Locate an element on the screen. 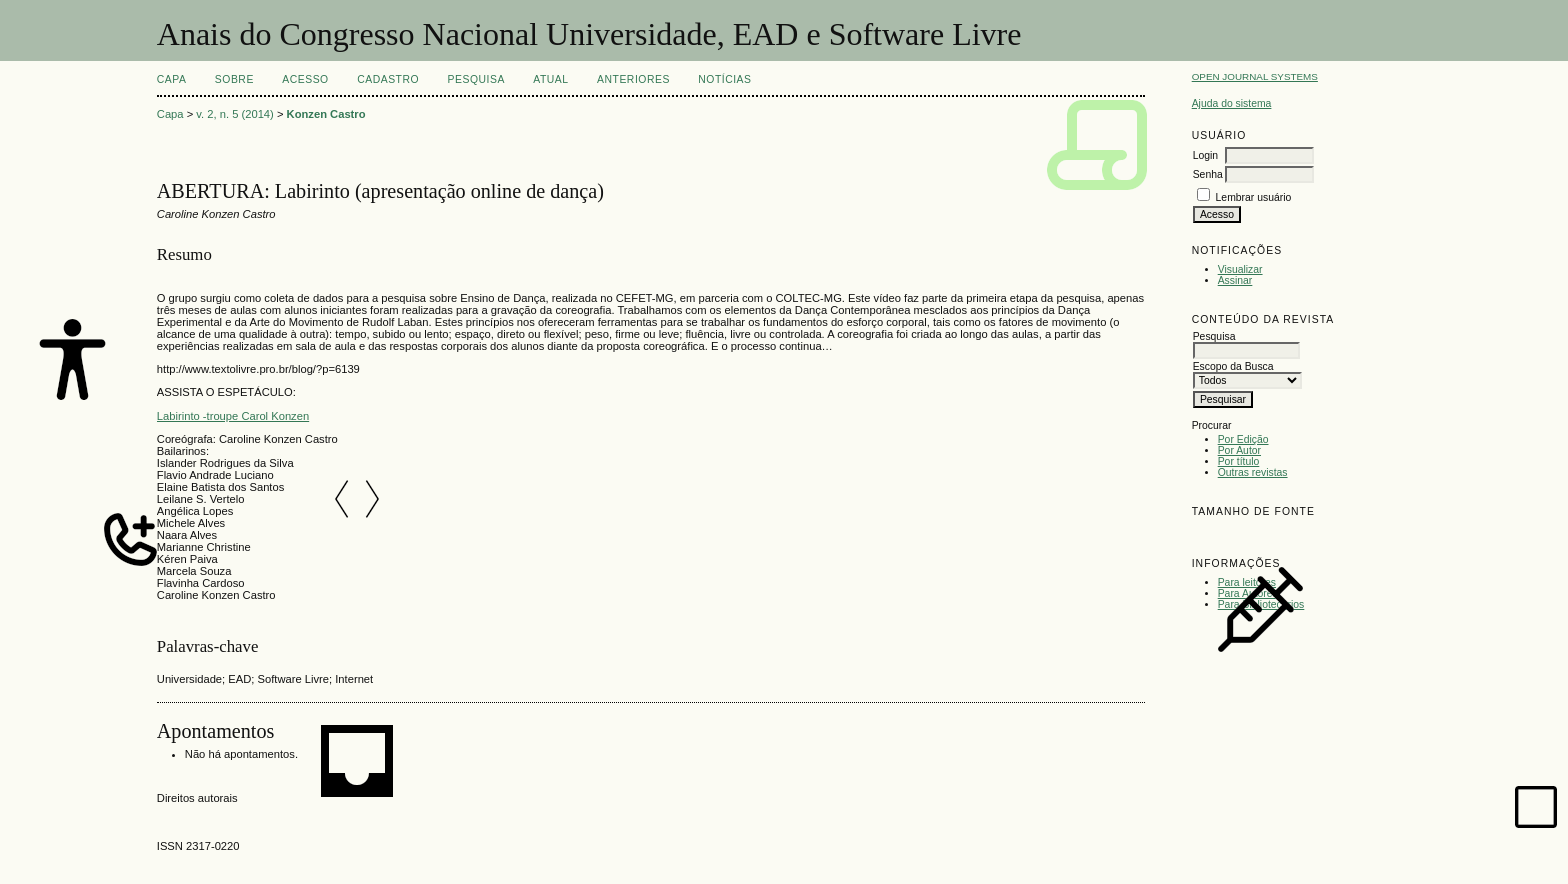 The height and width of the screenshot is (884, 1568). view or edit scripts is located at coordinates (1097, 145).